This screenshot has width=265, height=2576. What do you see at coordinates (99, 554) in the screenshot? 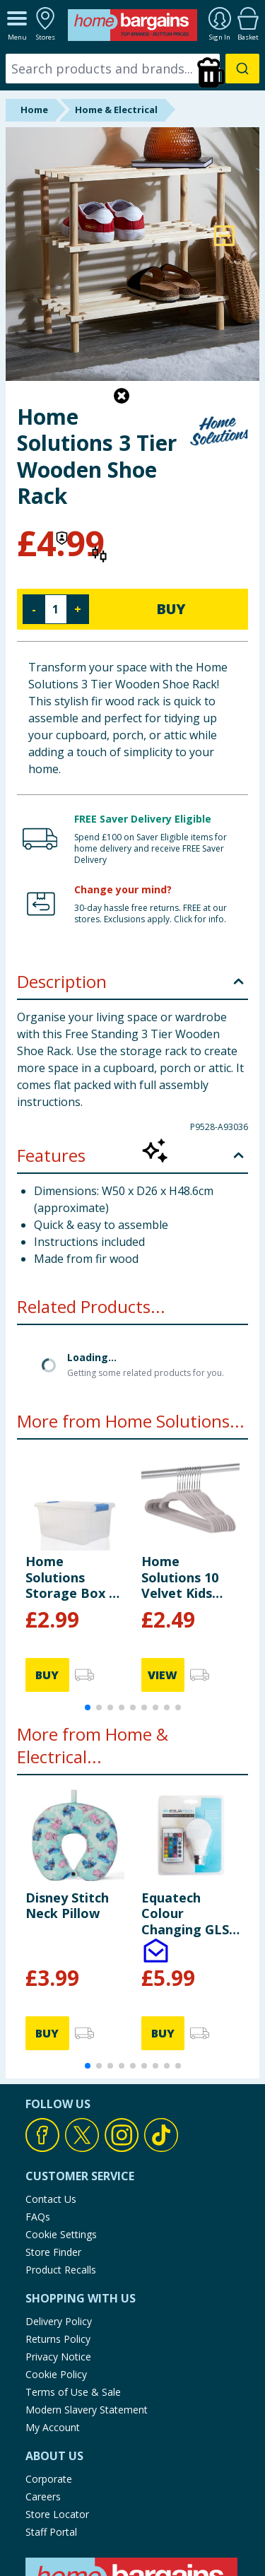
I see `view stock market data` at bounding box center [99, 554].